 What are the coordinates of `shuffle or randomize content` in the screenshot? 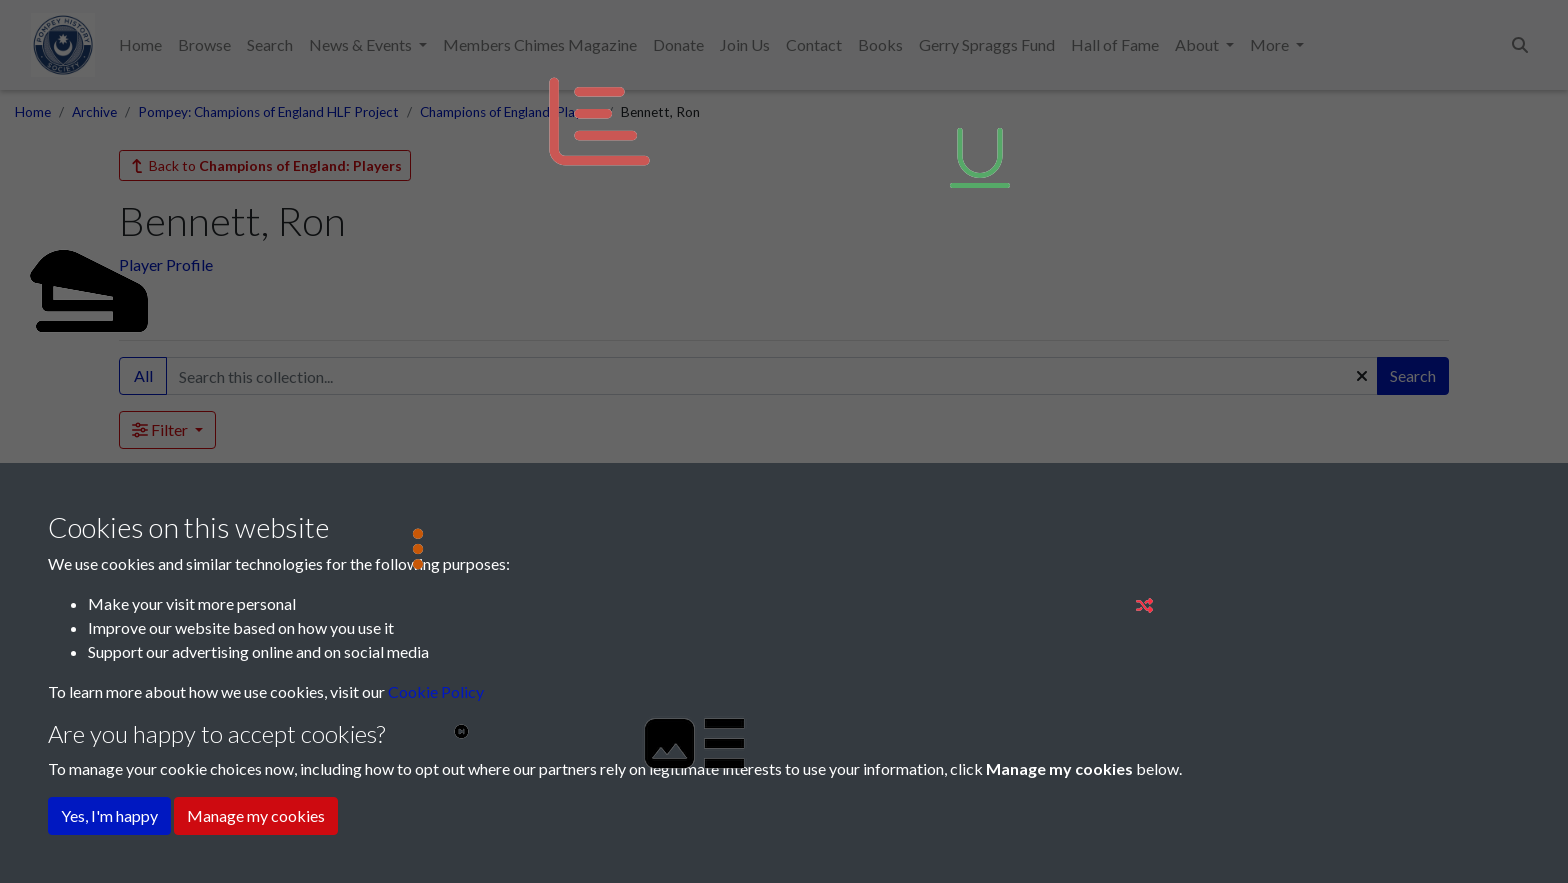 It's located at (1144, 605).